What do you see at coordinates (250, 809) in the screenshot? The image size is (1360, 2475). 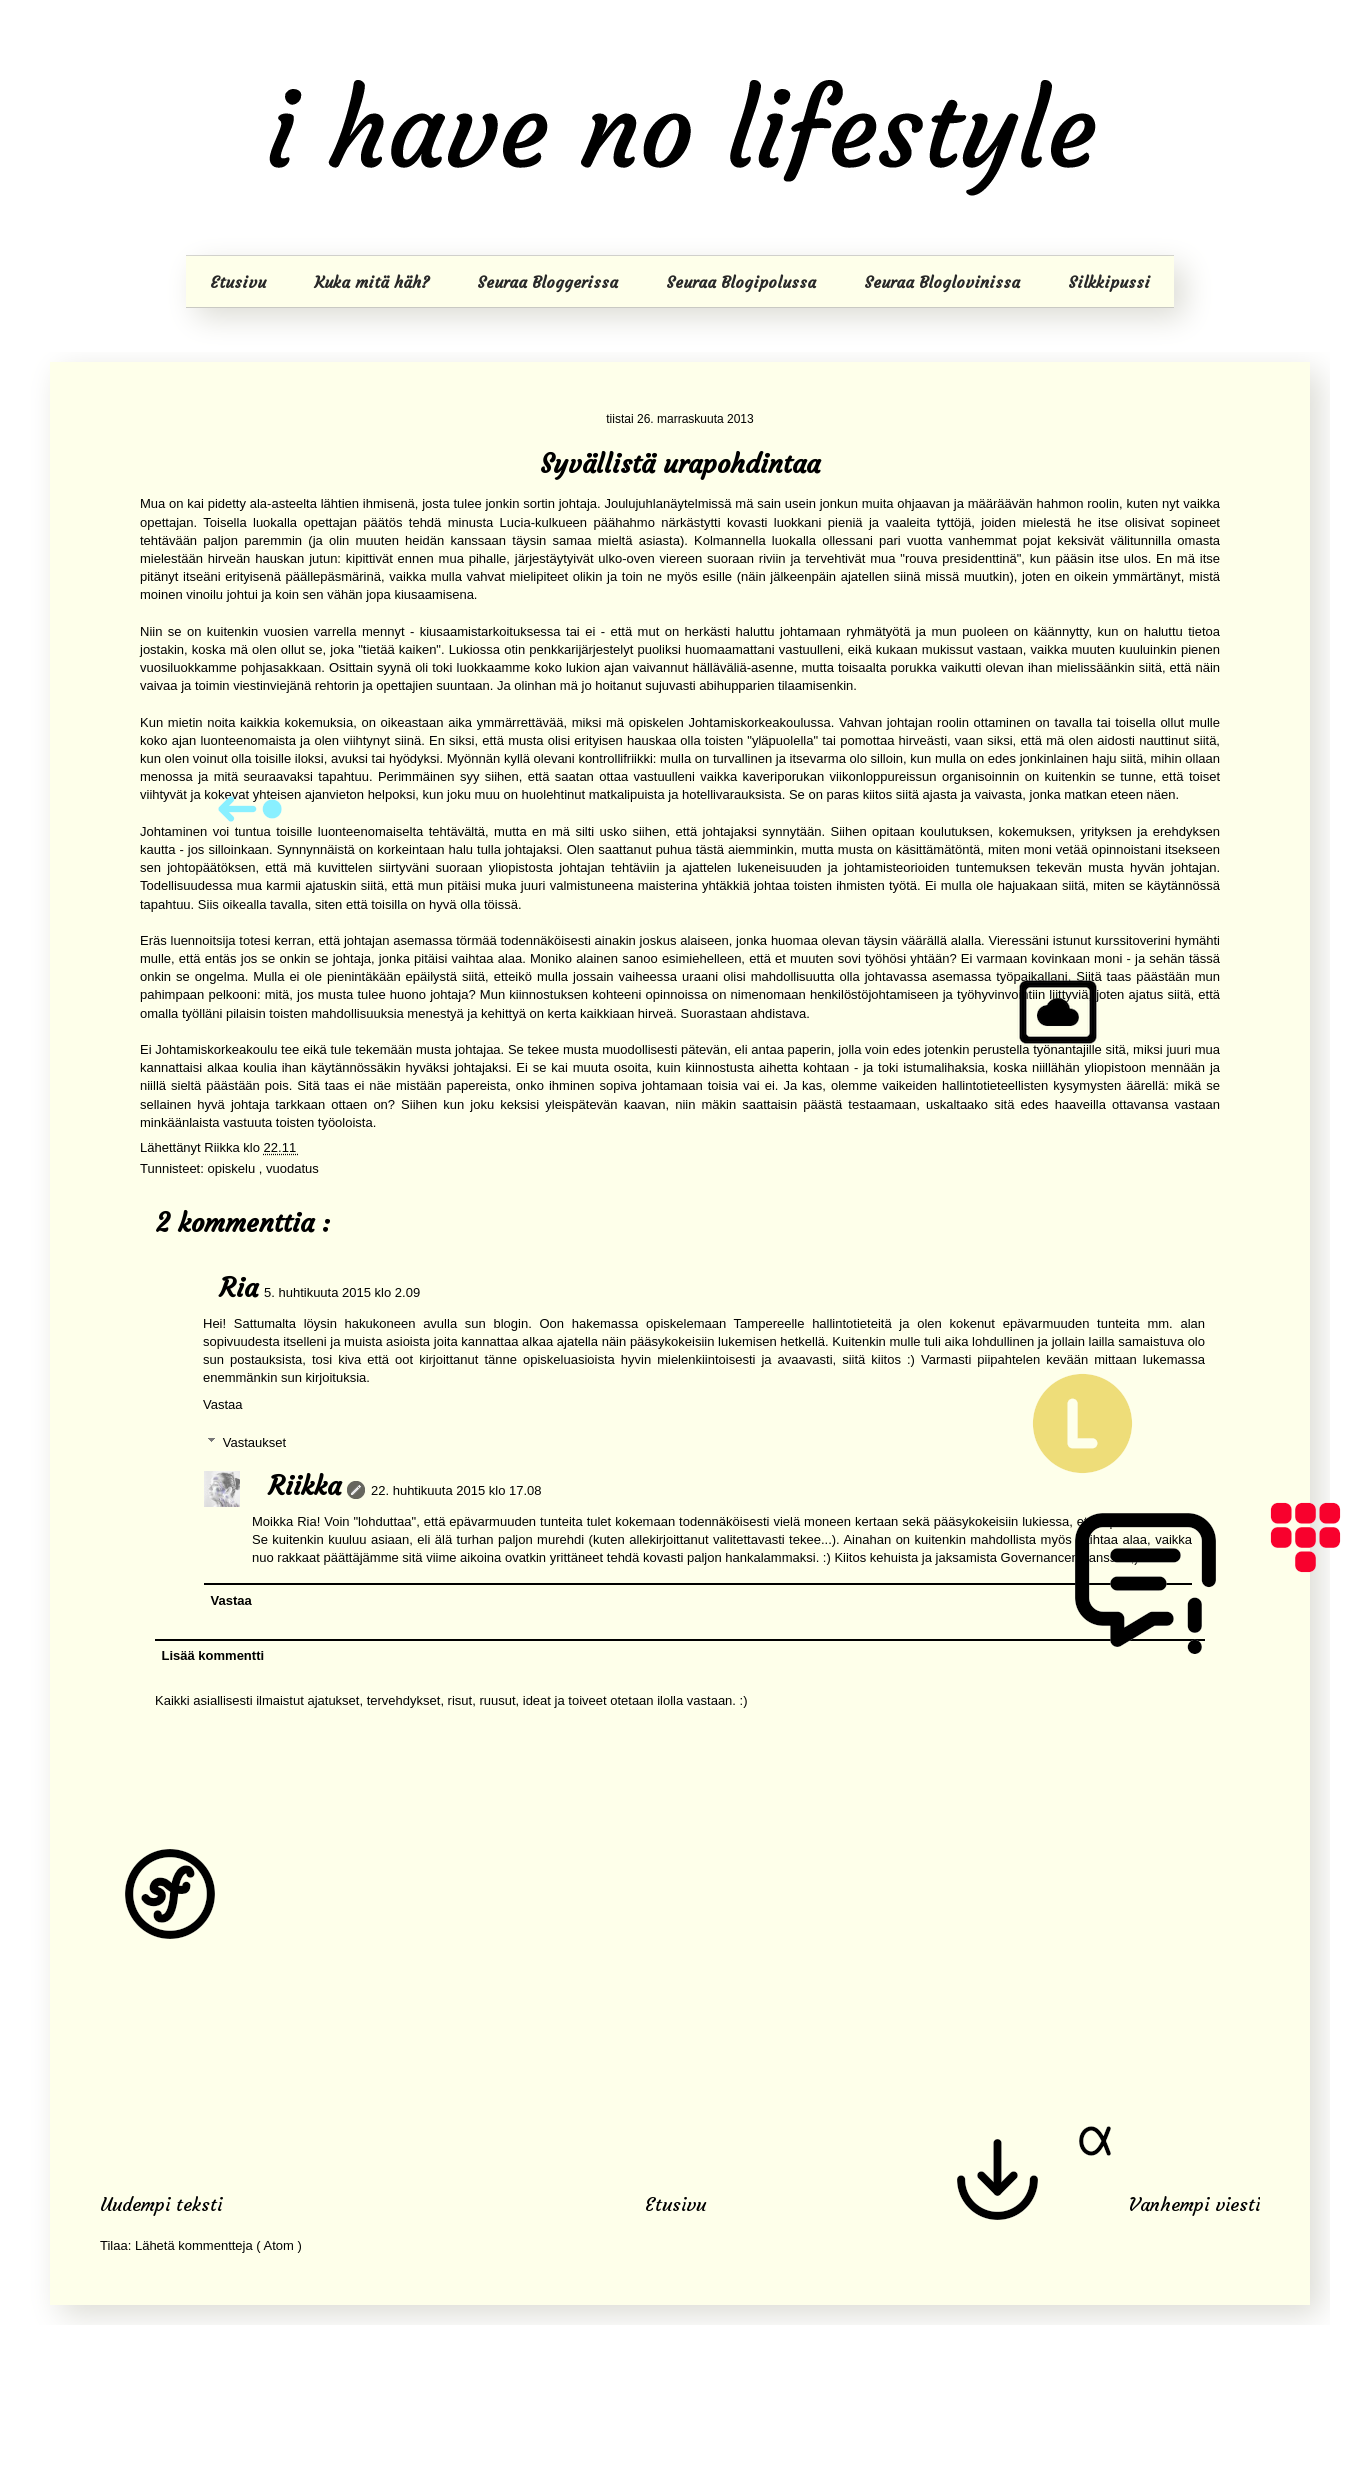 I see `move selected item to the left` at bounding box center [250, 809].